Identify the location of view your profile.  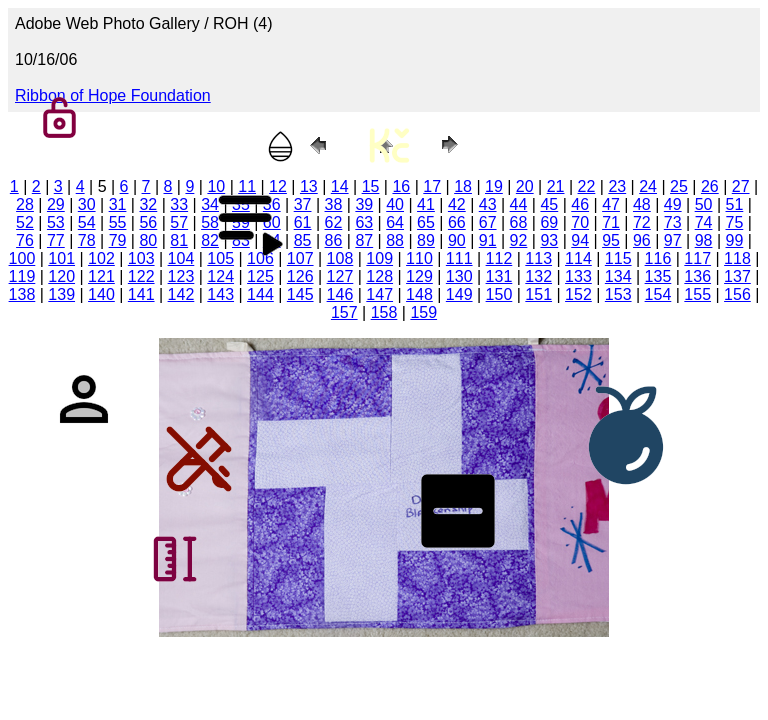
(84, 399).